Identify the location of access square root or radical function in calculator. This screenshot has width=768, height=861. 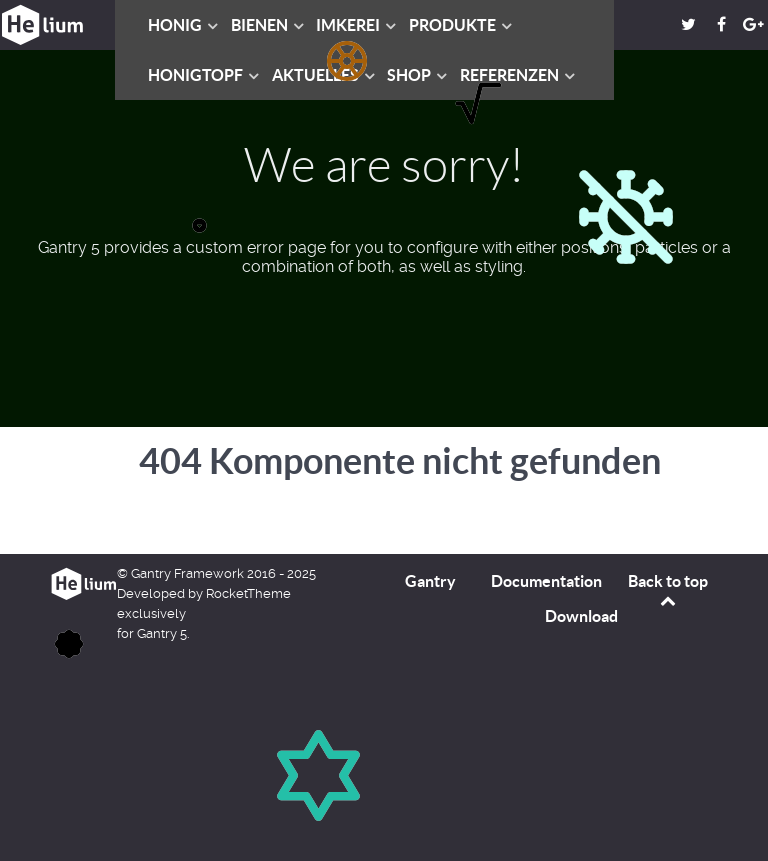
(478, 103).